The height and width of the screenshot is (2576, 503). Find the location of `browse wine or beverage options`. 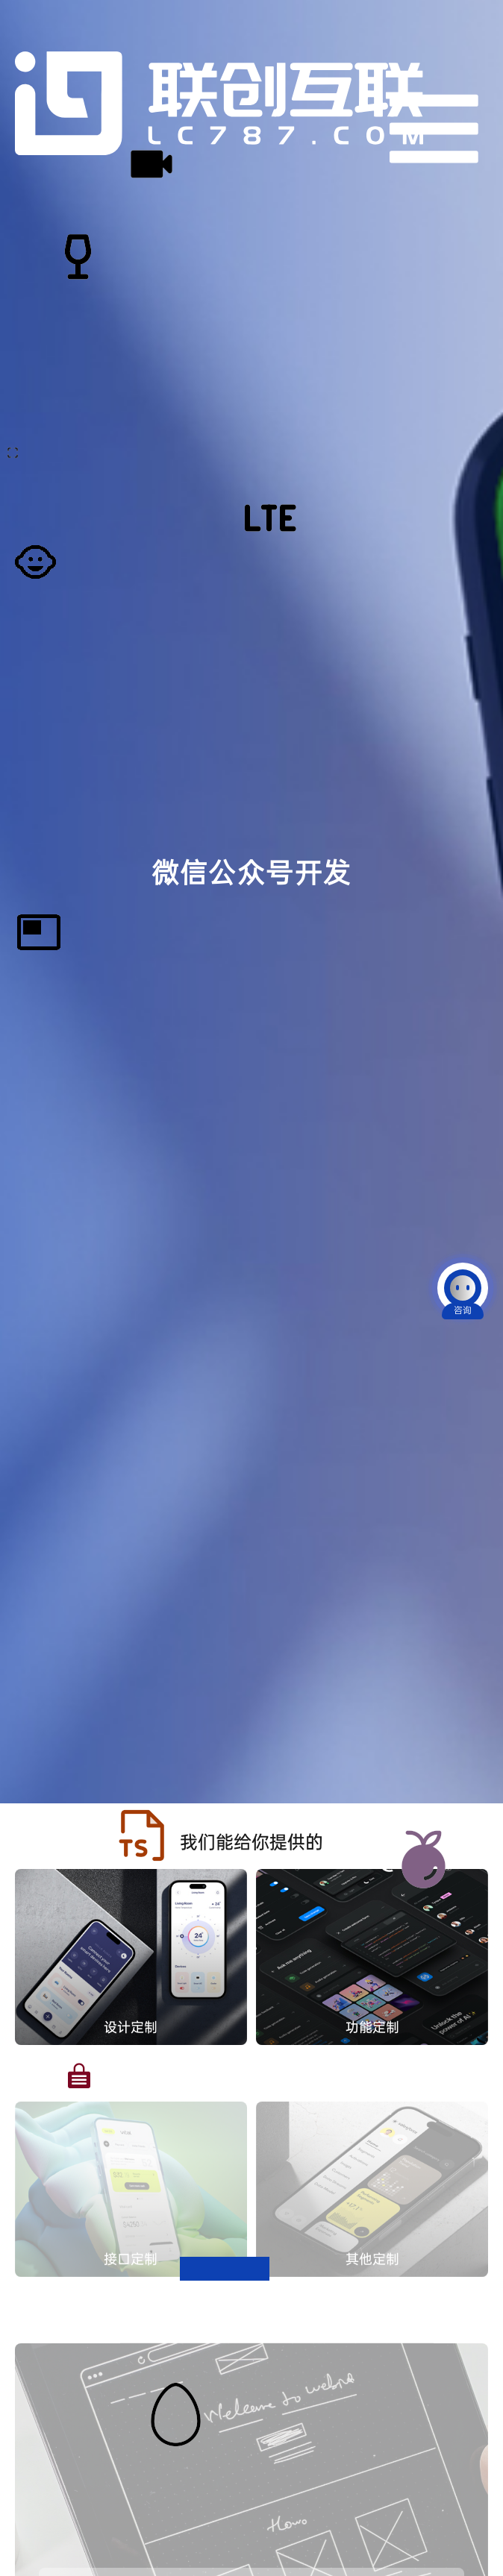

browse wine or beverage options is located at coordinates (78, 255).